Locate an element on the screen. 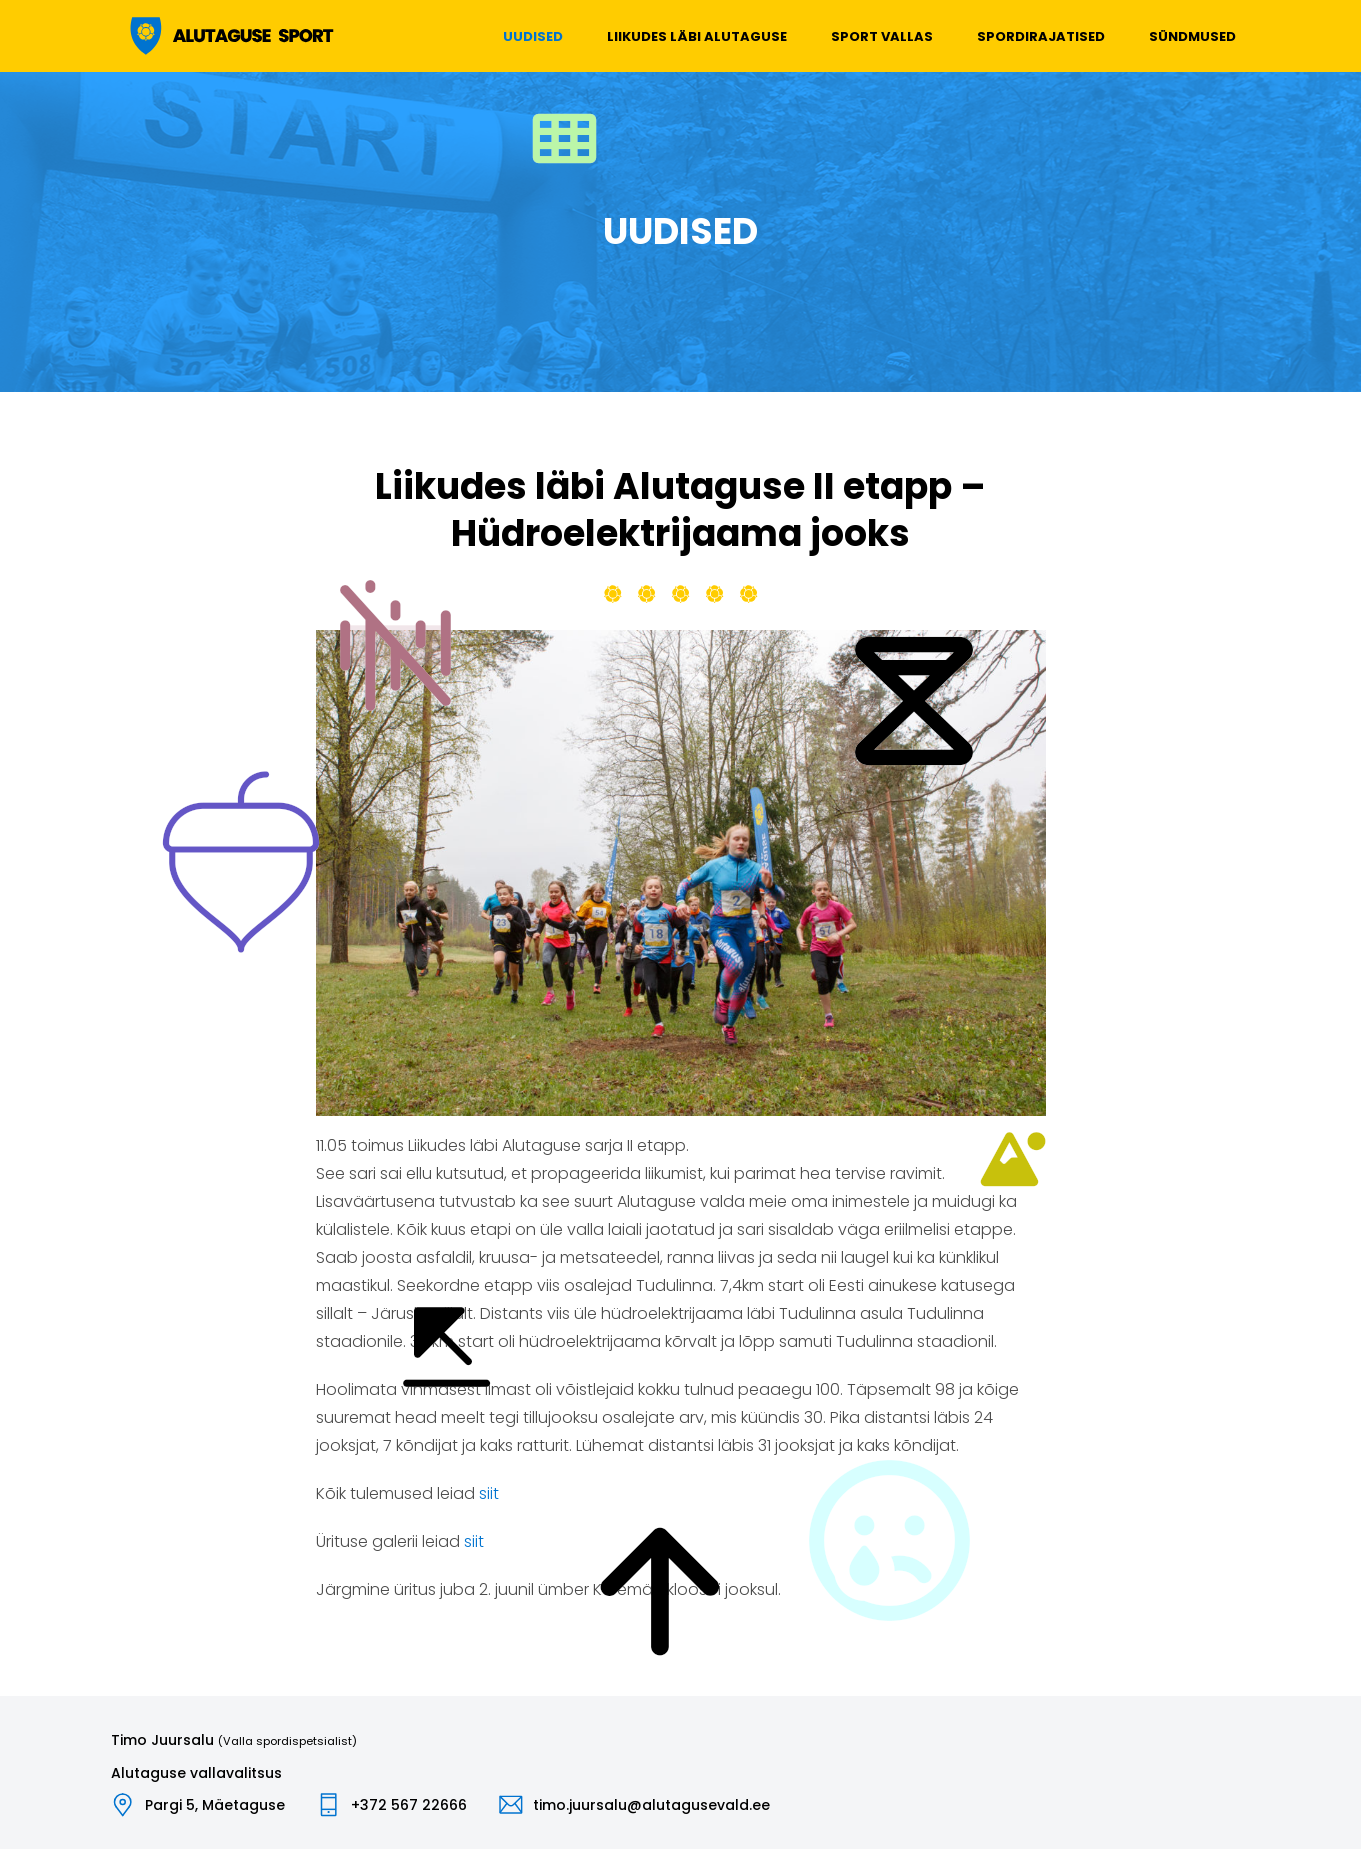  audio waveform disabled or muted is located at coordinates (395, 645).